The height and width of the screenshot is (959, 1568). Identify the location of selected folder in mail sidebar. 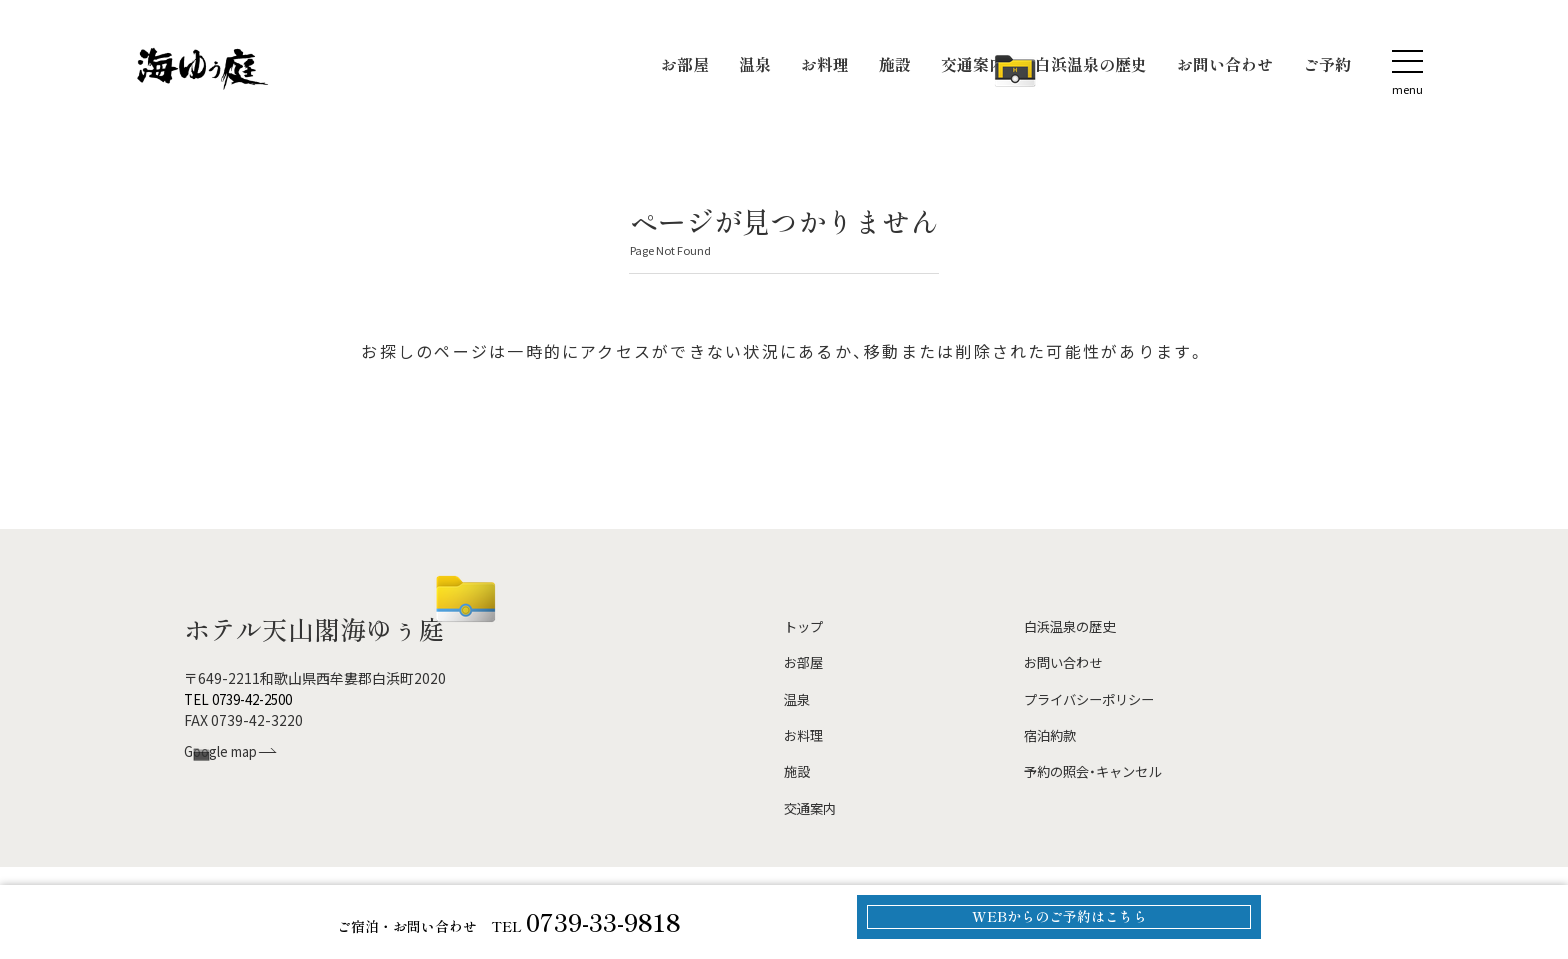
(201, 754).